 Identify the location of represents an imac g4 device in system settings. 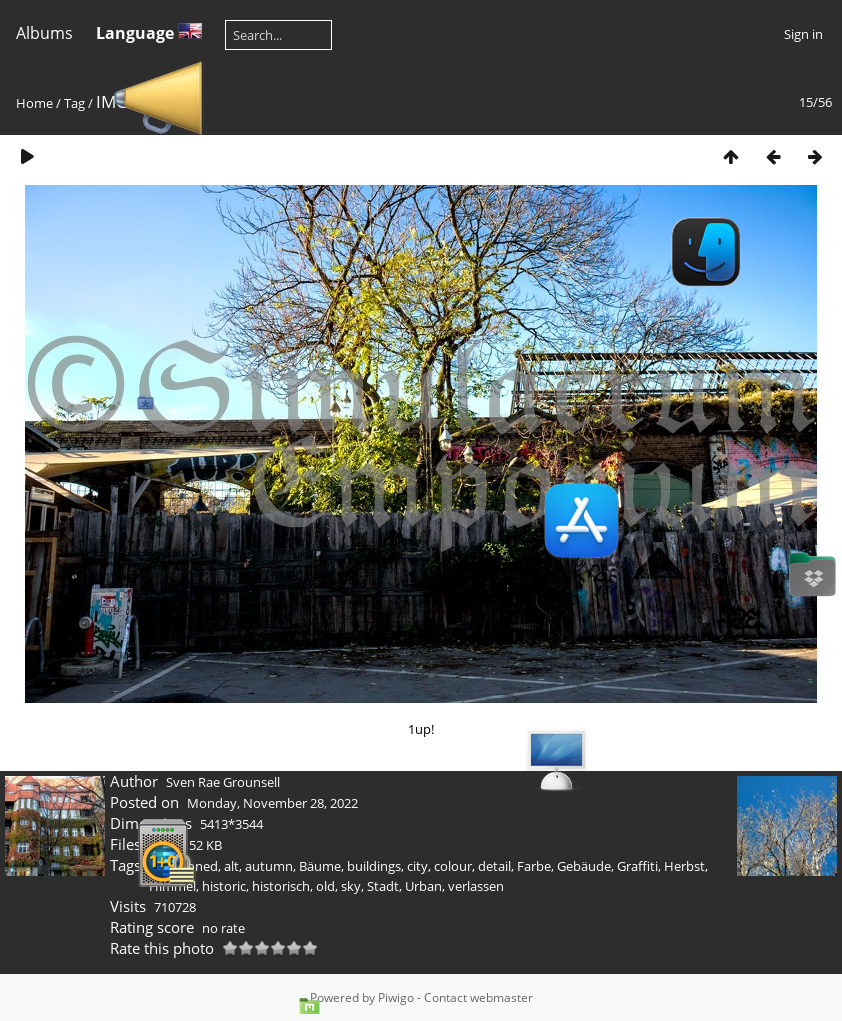
(556, 758).